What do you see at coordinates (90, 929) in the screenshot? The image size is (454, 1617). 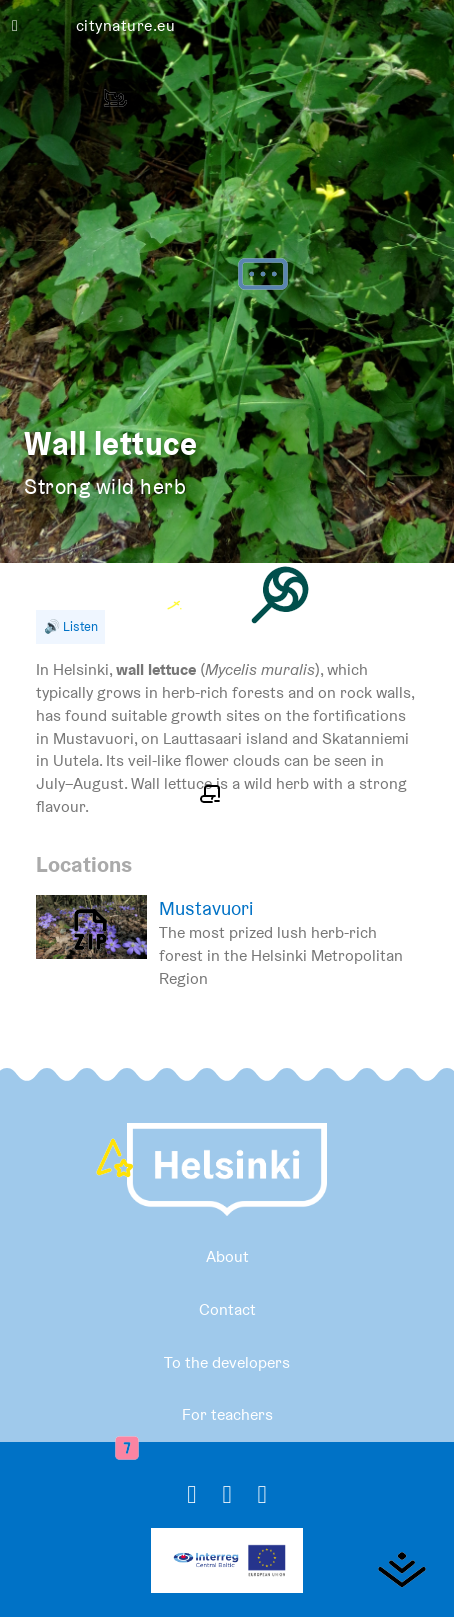 I see `indicates a compressed zip file` at bounding box center [90, 929].